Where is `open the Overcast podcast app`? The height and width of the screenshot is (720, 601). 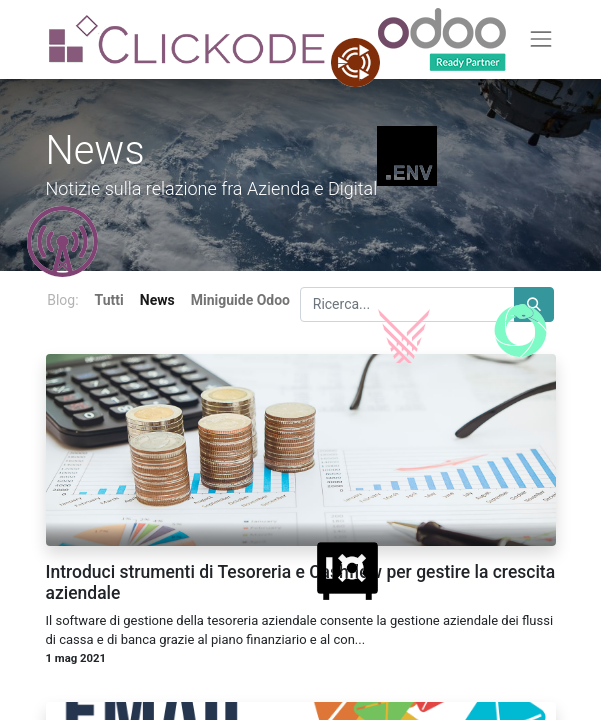
open the Overcast podcast app is located at coordinates (62, 241).